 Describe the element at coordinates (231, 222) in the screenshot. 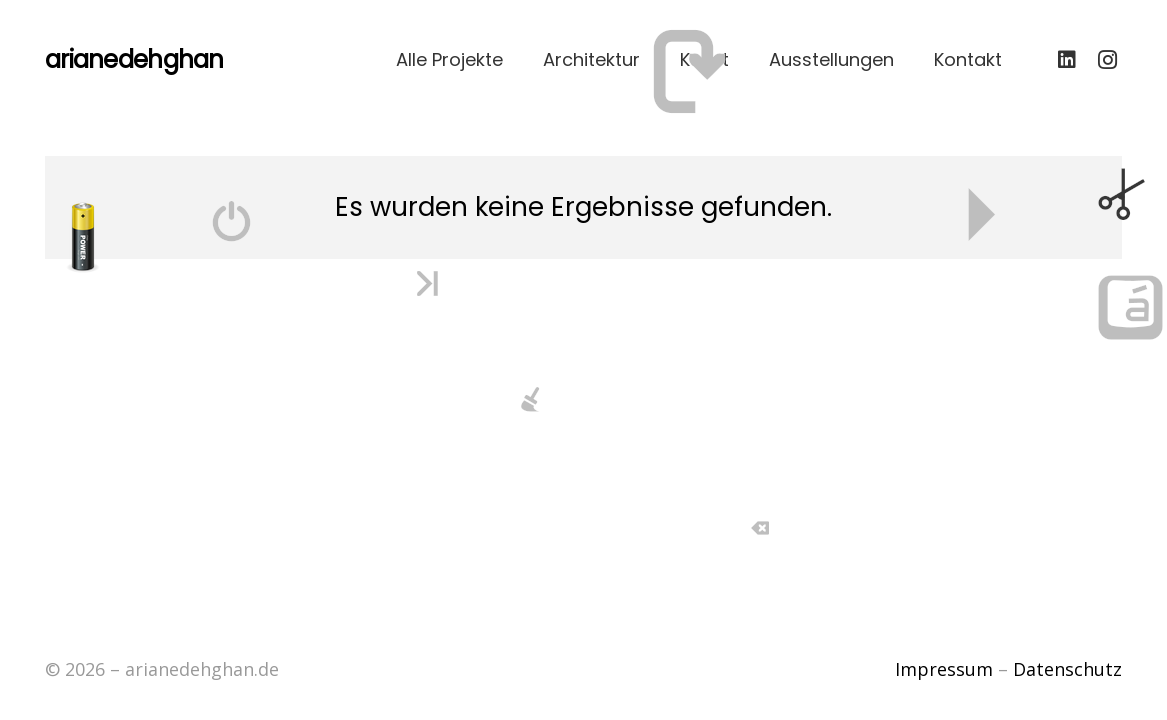

I see `shut down or power off the device` at that location.